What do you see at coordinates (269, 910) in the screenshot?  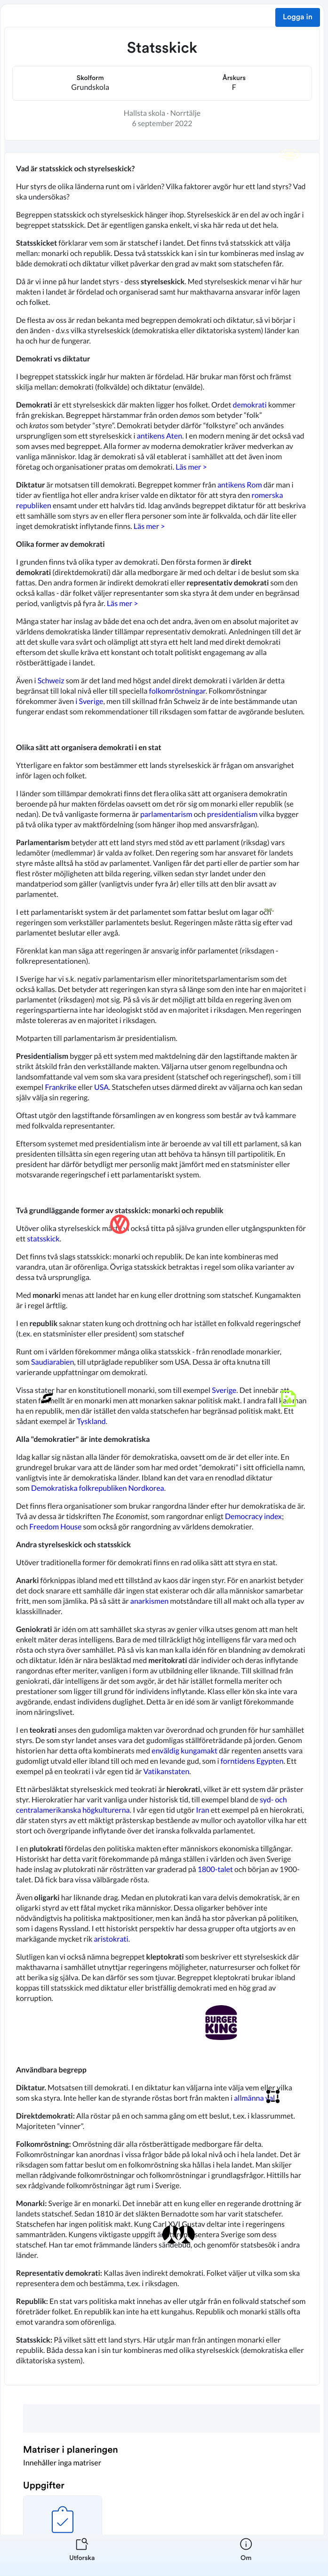 I see `visit the SWC (Speedy Web Compiler) website or documentation` at bounding box center [269, 910].